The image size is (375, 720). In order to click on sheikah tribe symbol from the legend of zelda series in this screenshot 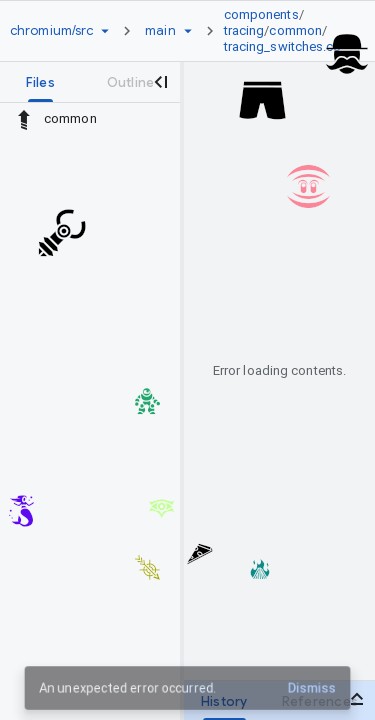, I will do `click(161, 507)`.